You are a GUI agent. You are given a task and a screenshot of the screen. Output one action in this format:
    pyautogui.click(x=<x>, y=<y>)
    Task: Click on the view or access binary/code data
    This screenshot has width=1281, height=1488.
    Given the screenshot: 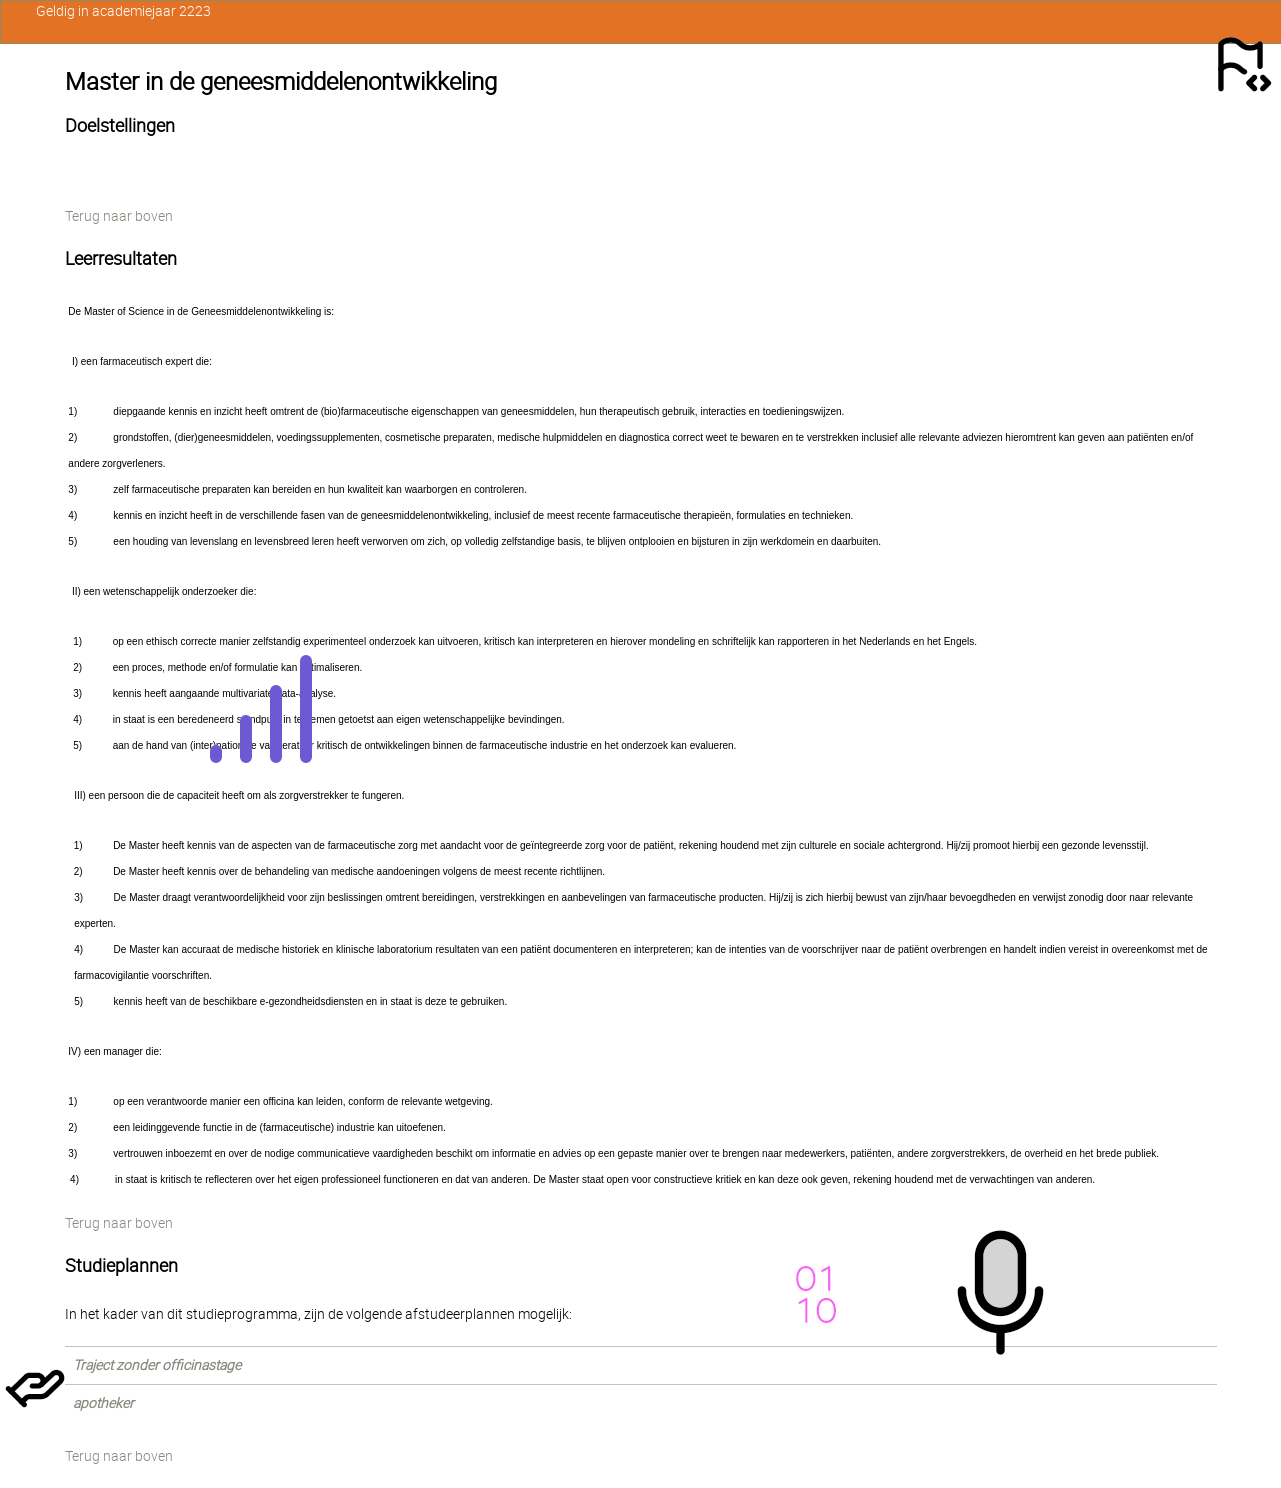 What is the action you would take?
    pyautogui.click(x=815, y=1294)
    